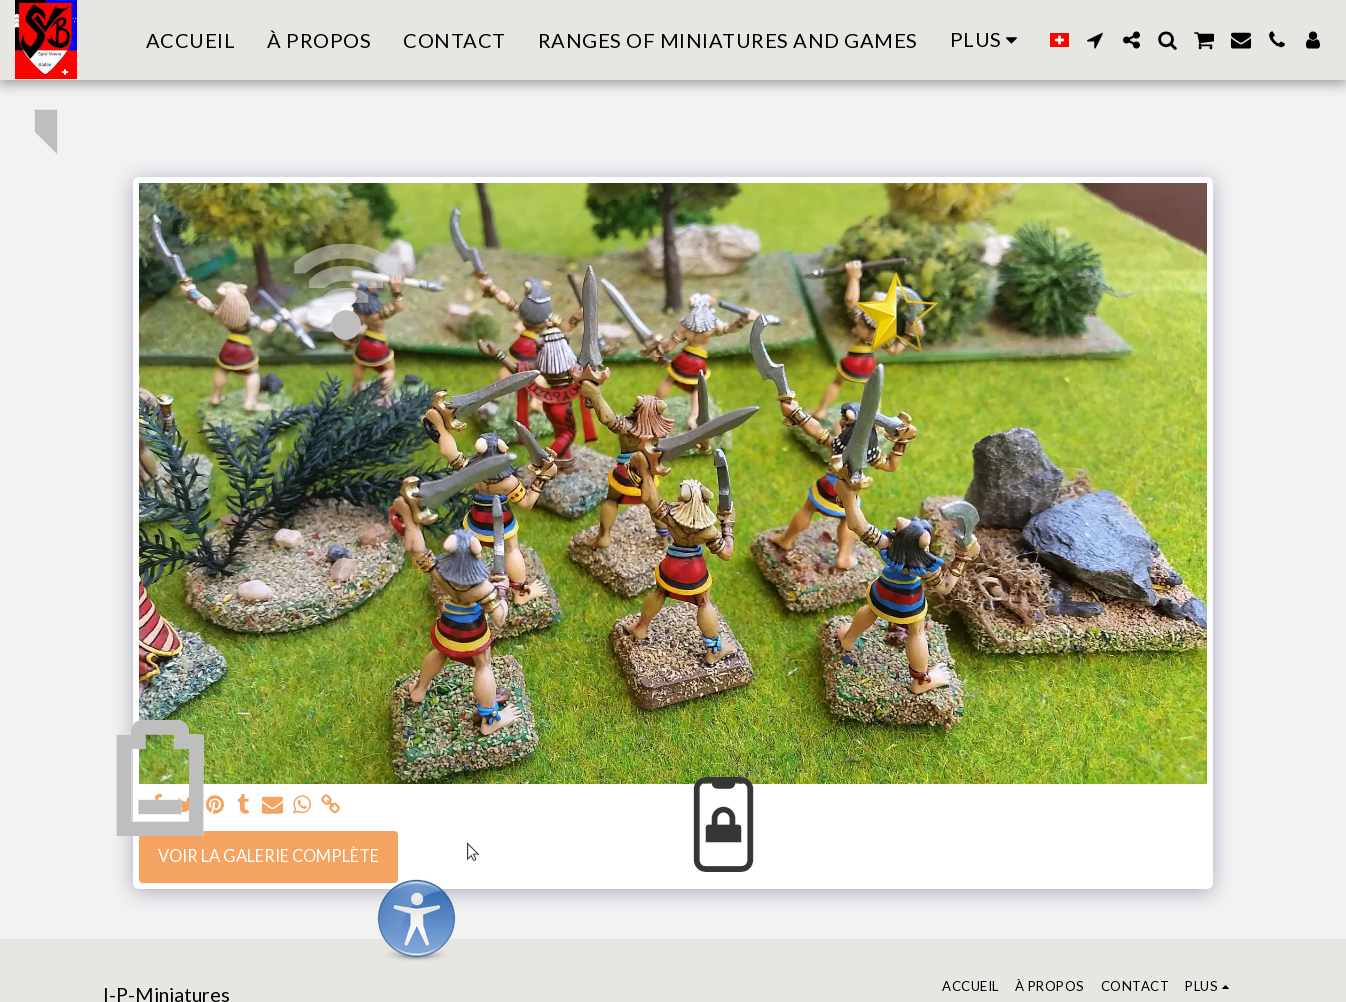 The height and width of the screenshot is (1002, 1346). I want to click on open the mail app, so click(420, 563).